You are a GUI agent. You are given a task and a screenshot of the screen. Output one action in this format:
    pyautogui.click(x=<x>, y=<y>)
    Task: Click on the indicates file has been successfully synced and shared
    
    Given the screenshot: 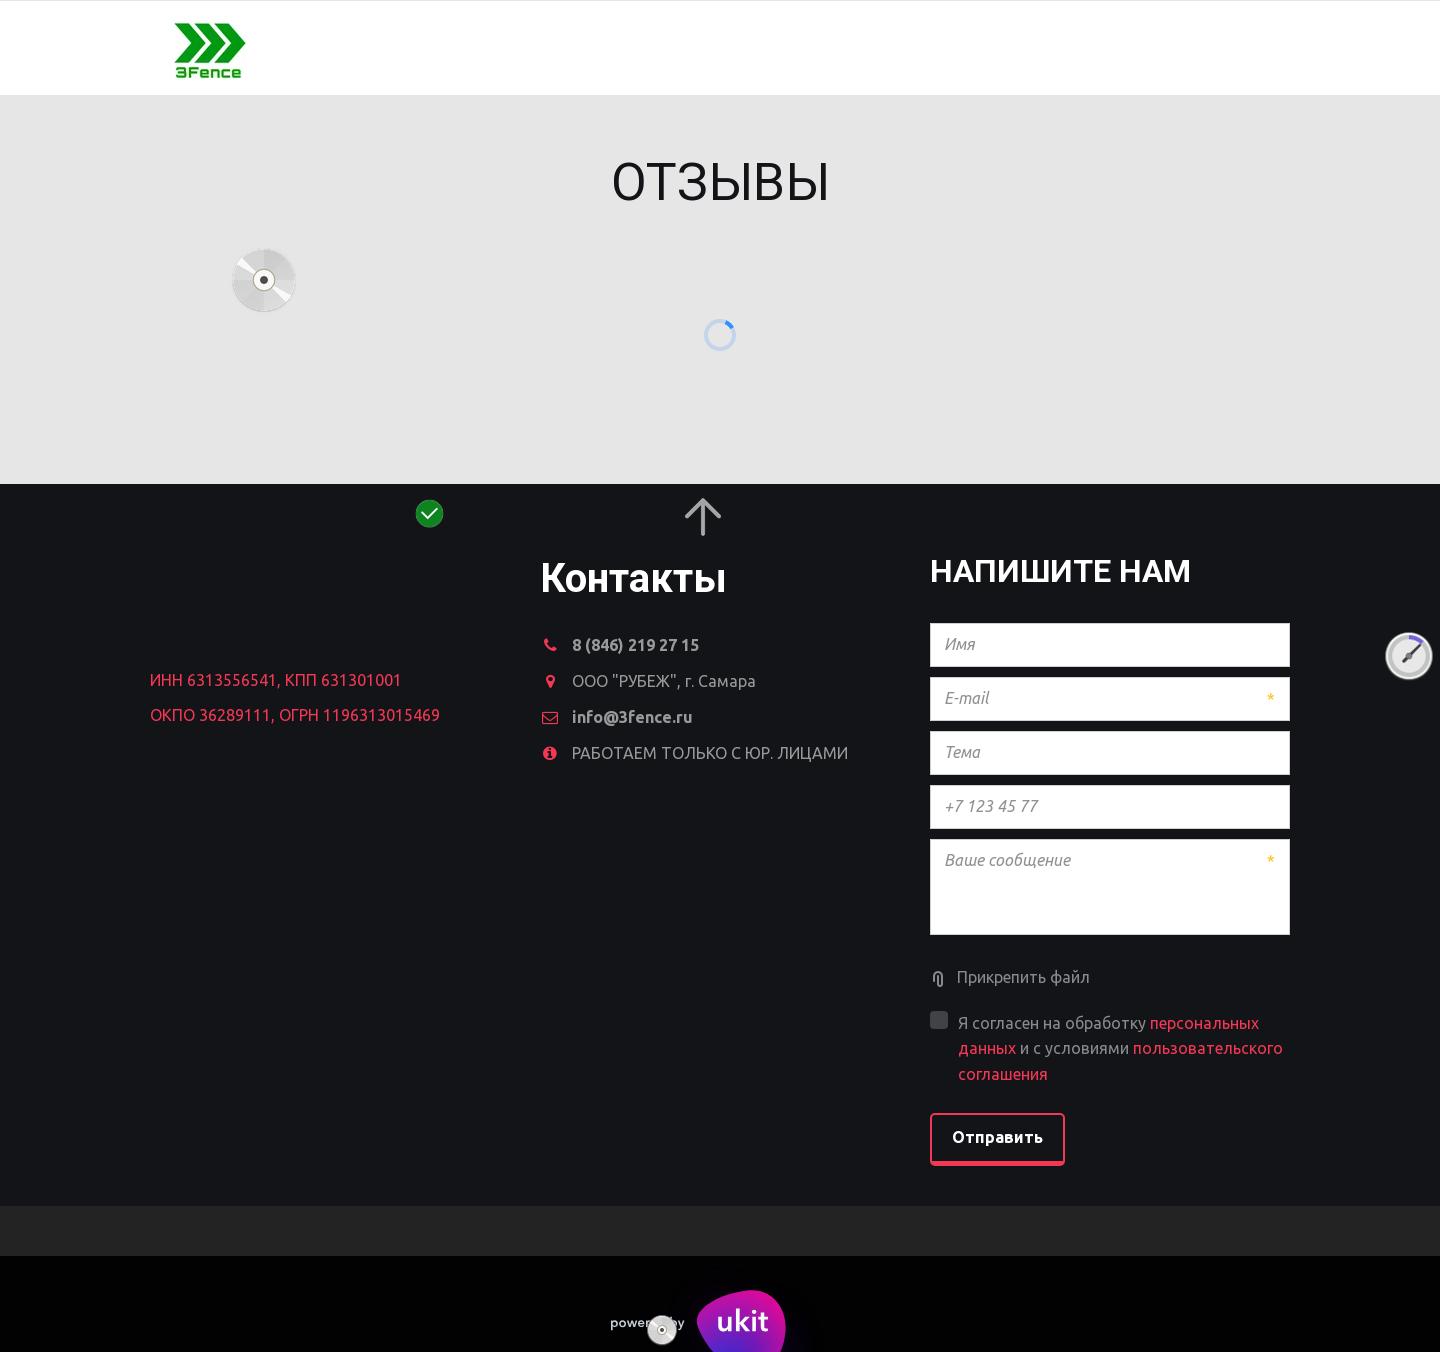 What is the action you would take?
    pyautogui.click(x=429, y=513)
    